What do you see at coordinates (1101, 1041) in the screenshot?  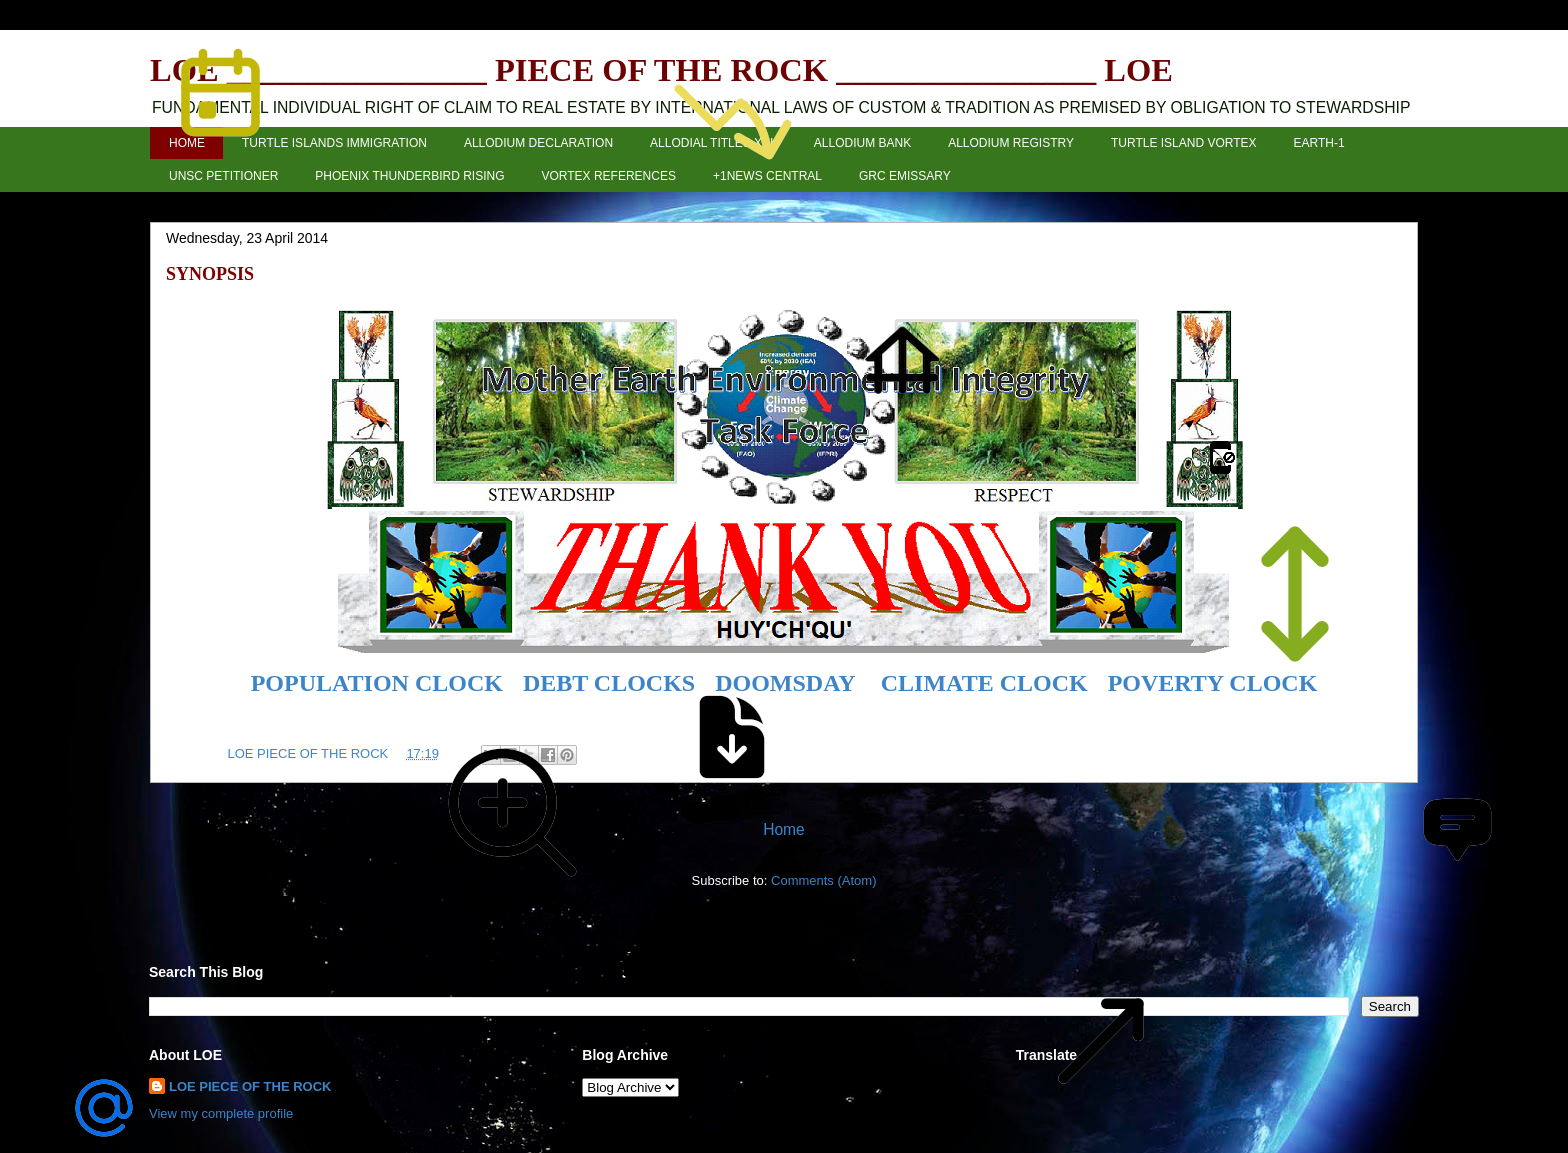 I see `move item to upper right position` at bounding box center [1101, 1041].